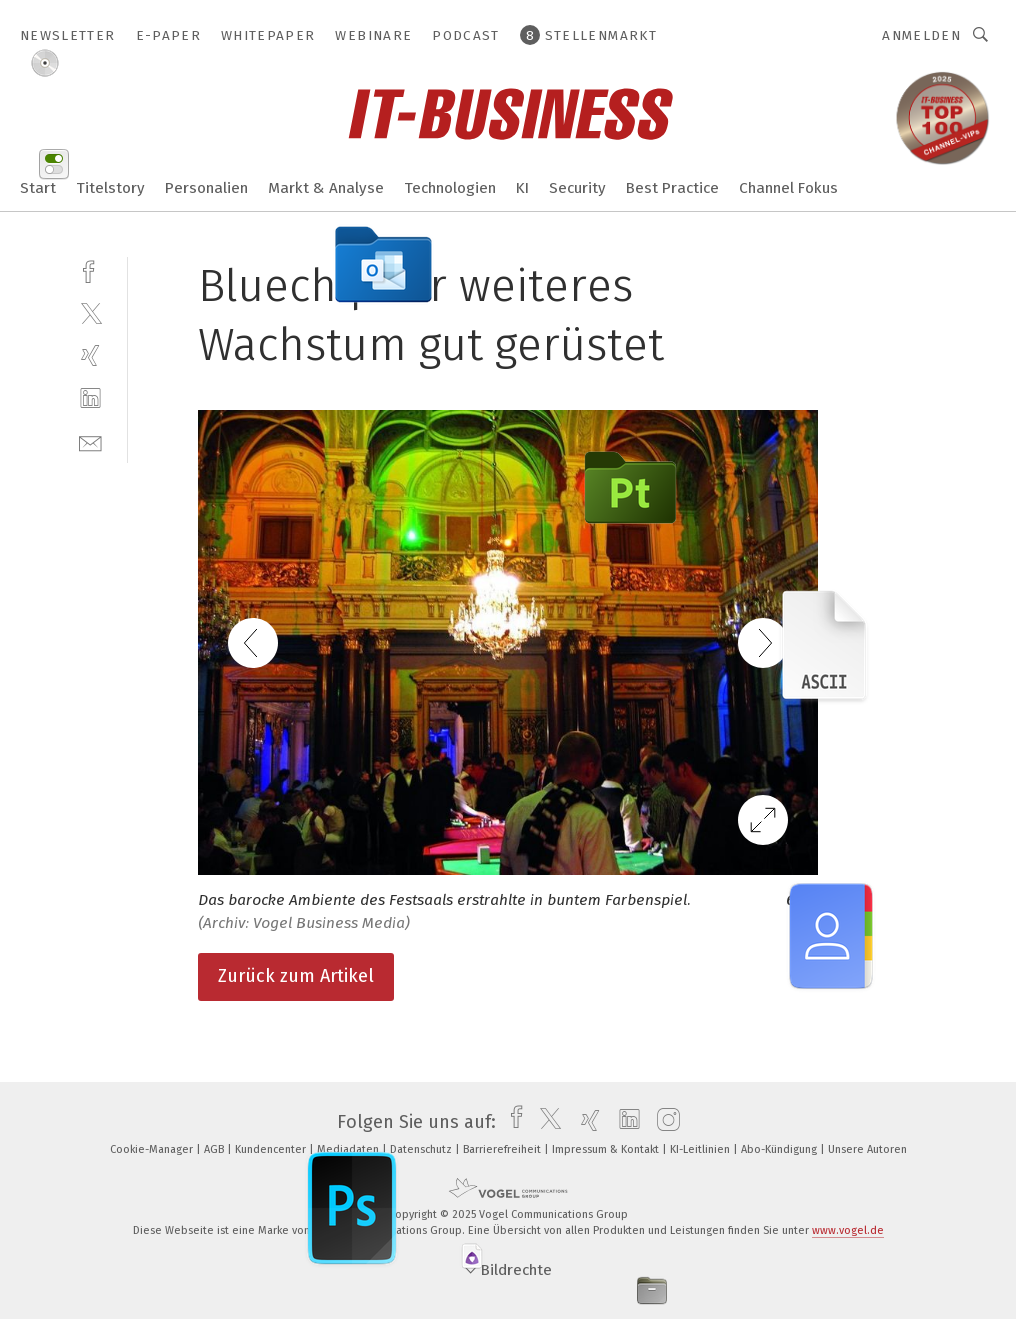 The height and width of the screenshot is (1319, 1016). What do you see at coordinates (630, 490) in the screenshot?
I see `open folder containing Adobe Substance Painter project files` at bounding box center [630, 490].